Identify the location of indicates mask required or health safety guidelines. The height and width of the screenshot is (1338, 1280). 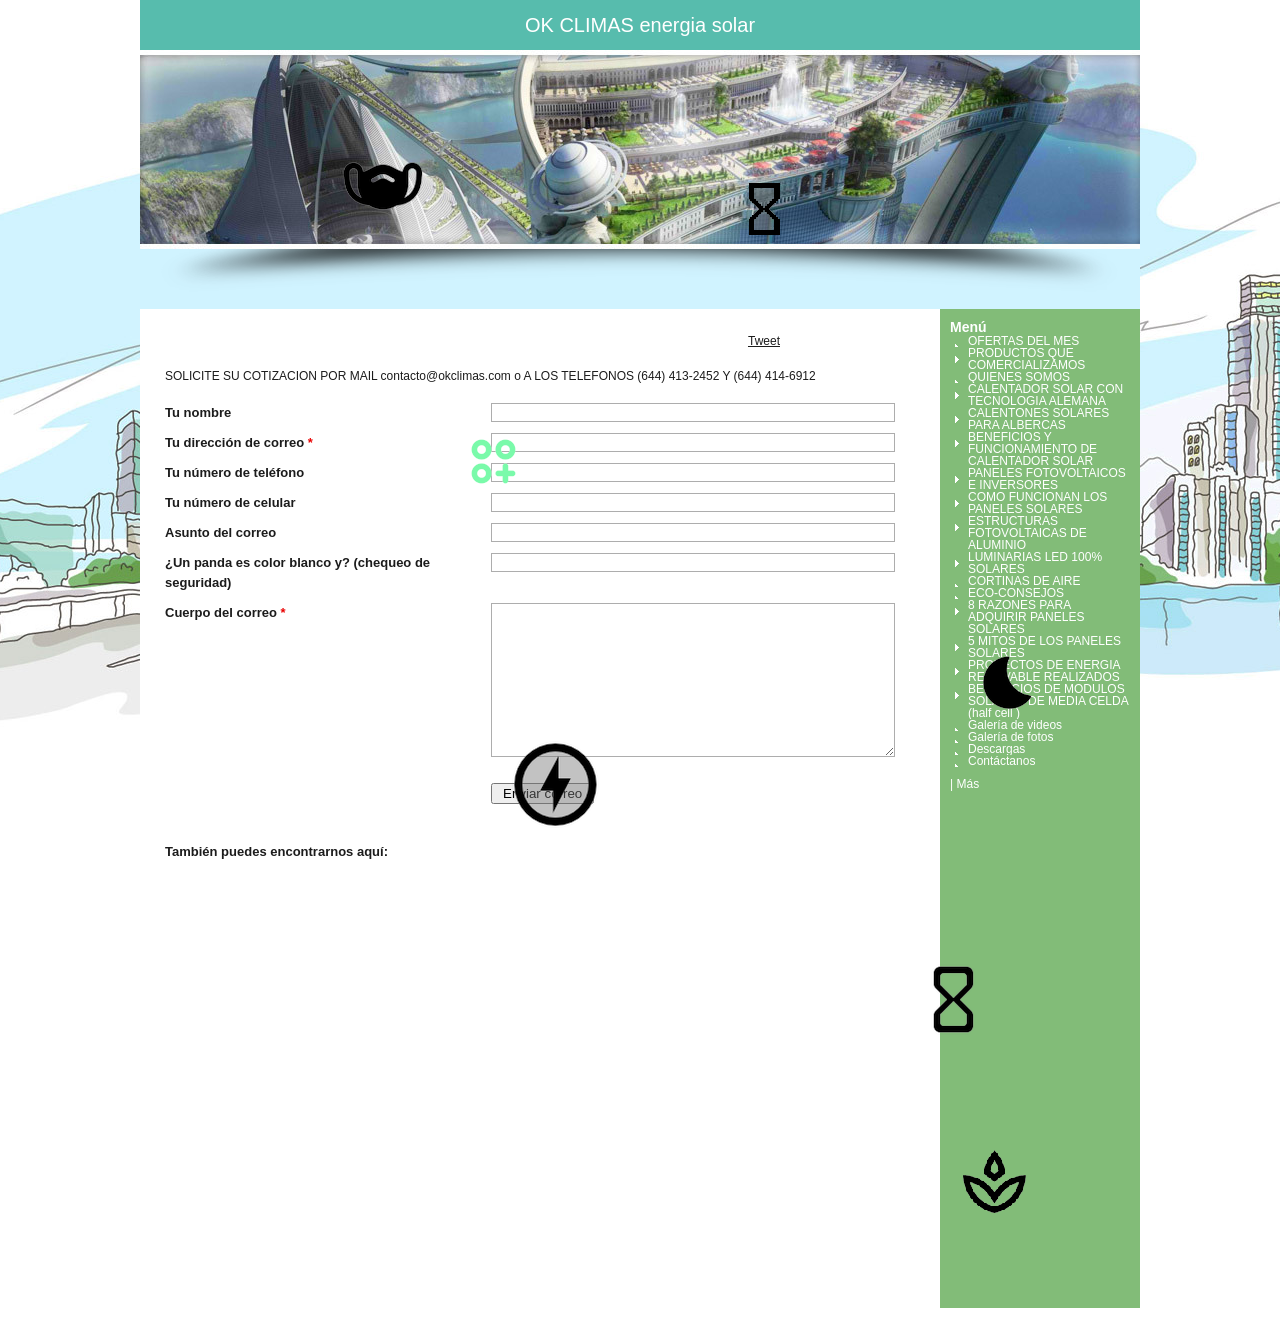
(383, 186).